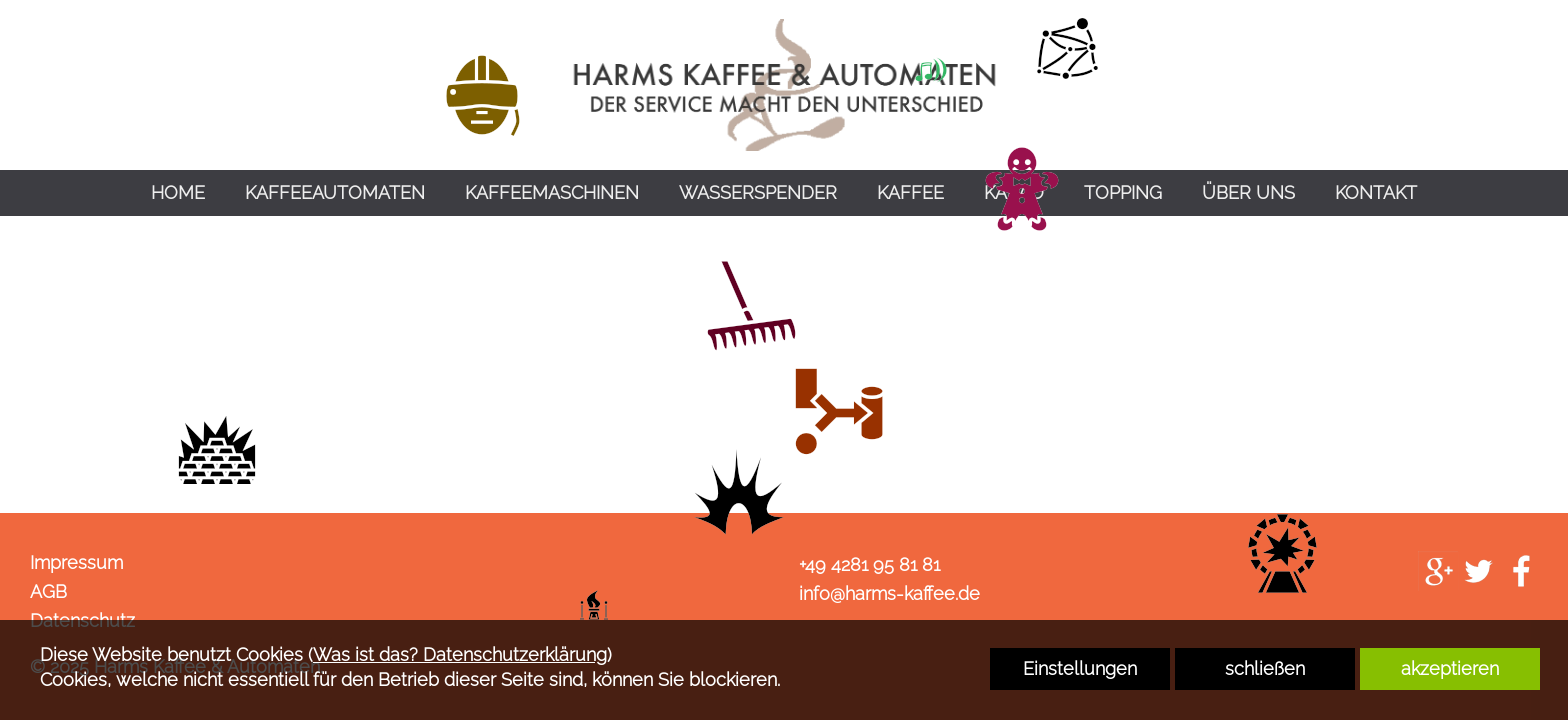  I want to click on access holiday or seasonal content, so click(1022, 189).